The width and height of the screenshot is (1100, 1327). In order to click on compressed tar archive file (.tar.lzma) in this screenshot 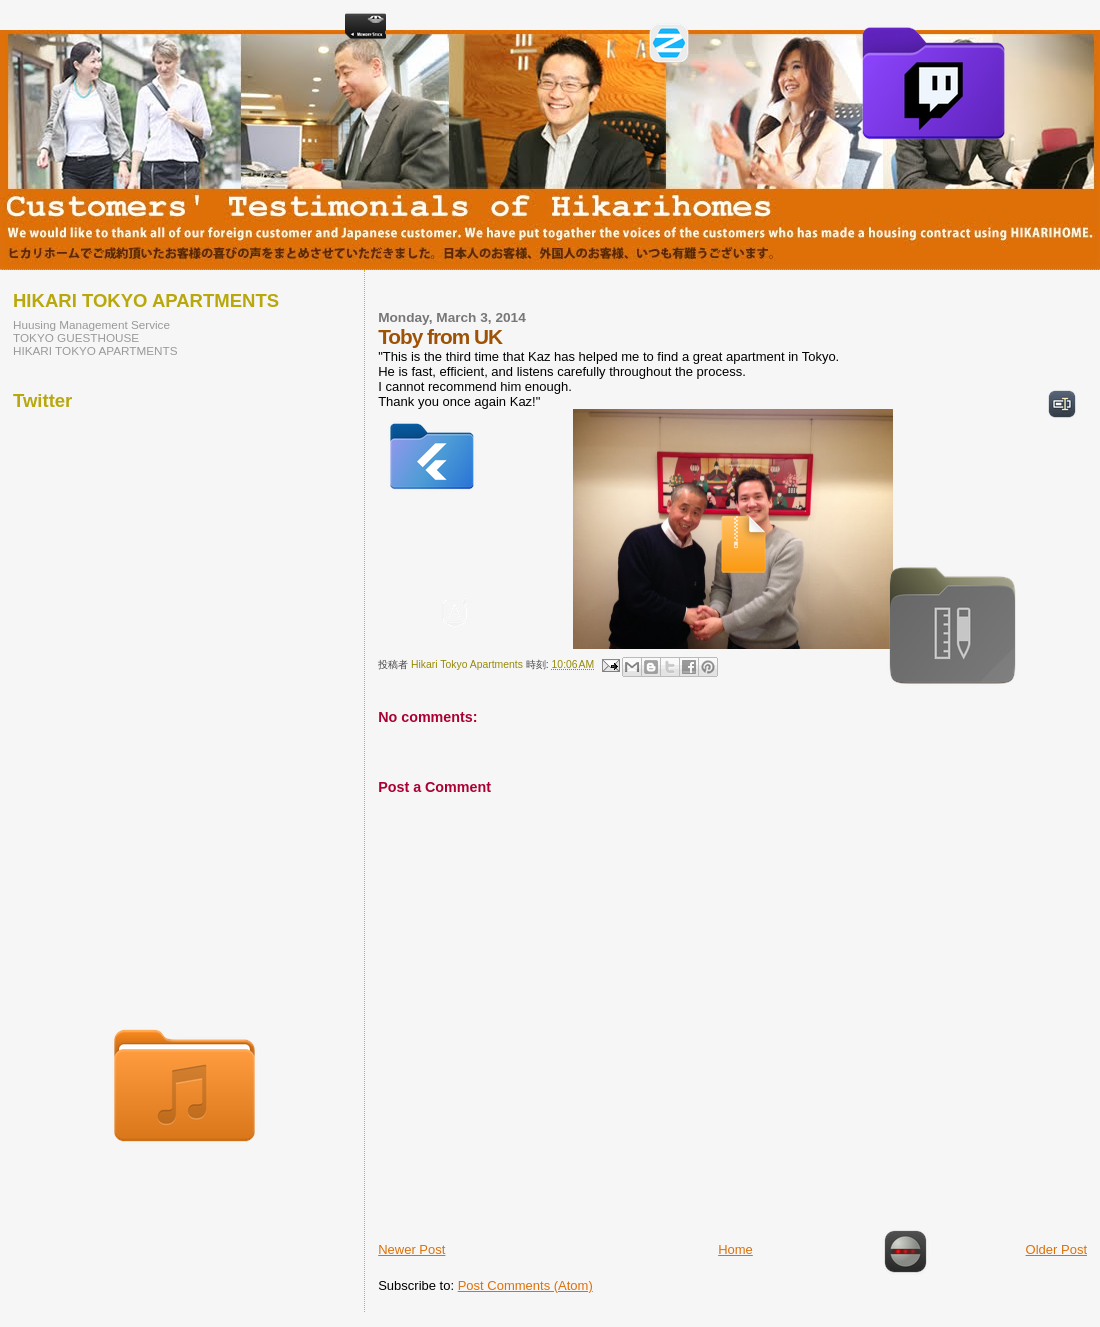, I will do `click(743, 545)`.